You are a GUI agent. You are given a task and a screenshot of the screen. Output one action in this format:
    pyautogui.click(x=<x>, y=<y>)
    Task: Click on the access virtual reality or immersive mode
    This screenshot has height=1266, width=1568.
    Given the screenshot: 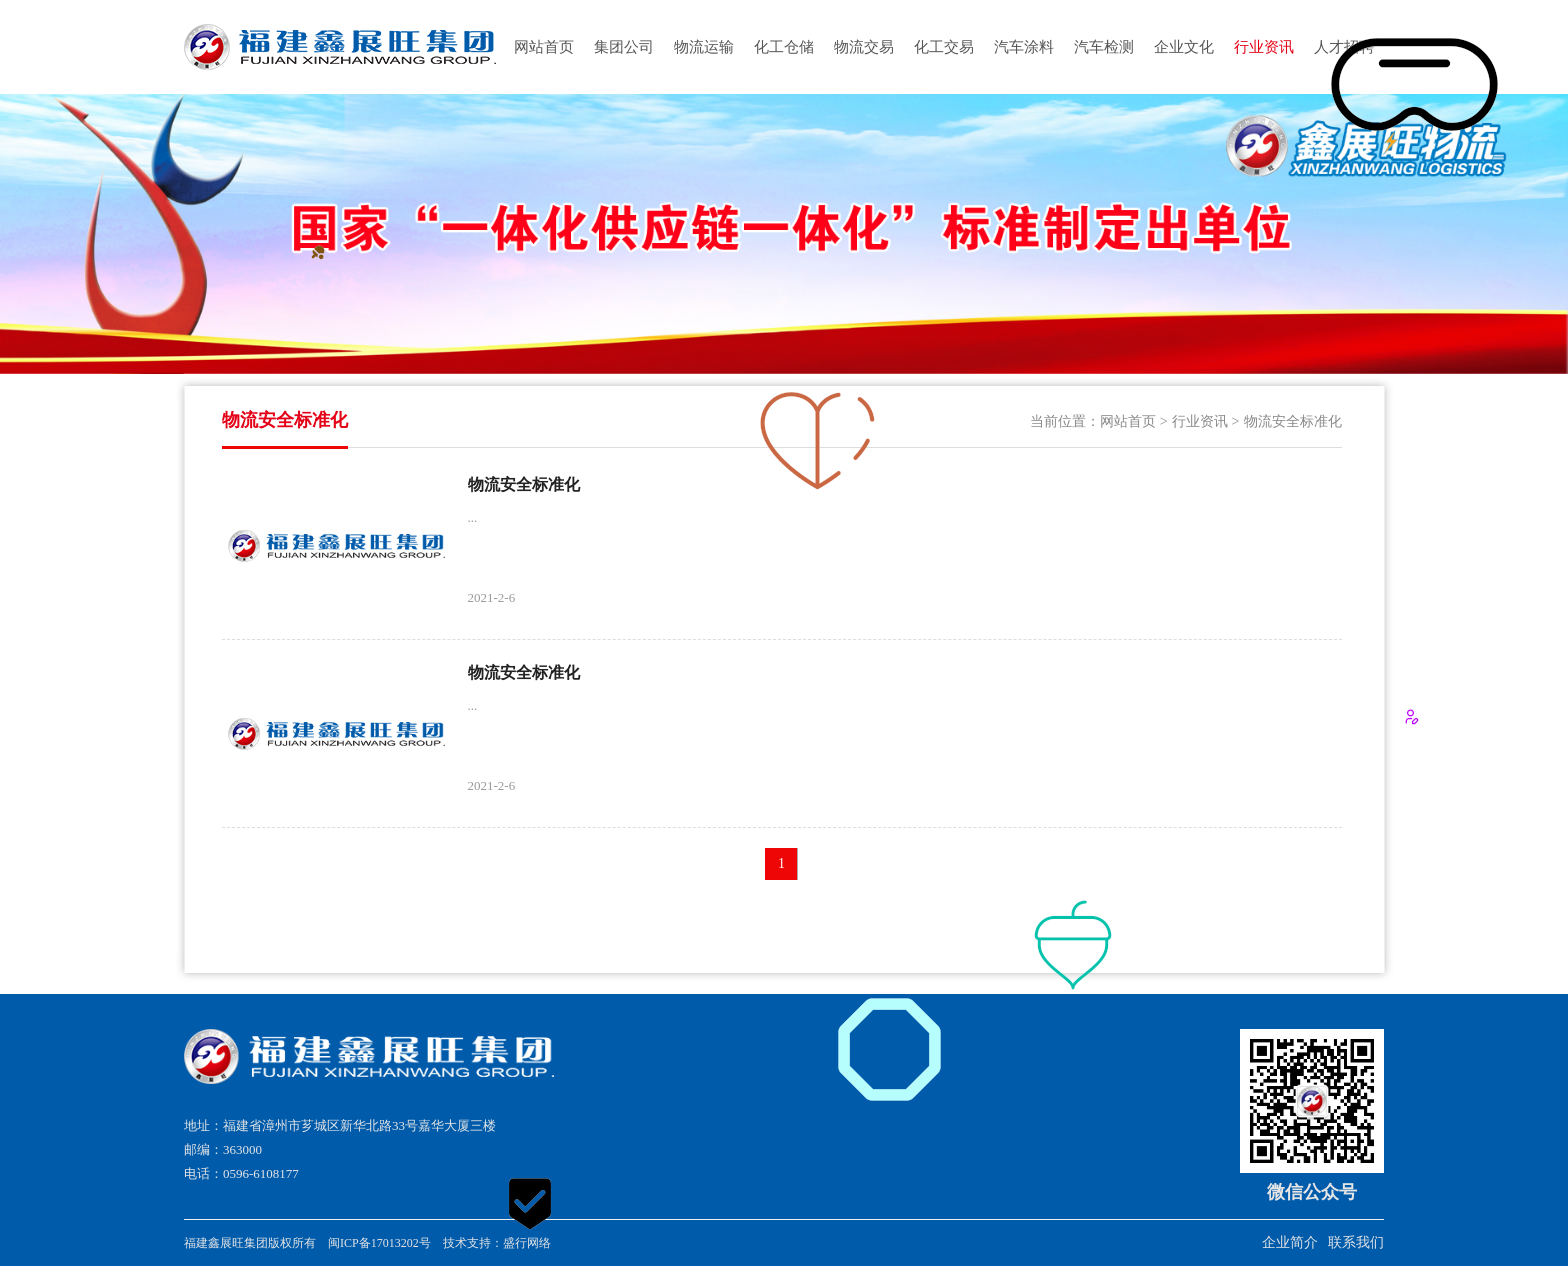 What is the action you would take?
    pyautogui.click(x=1414, y=84)
    